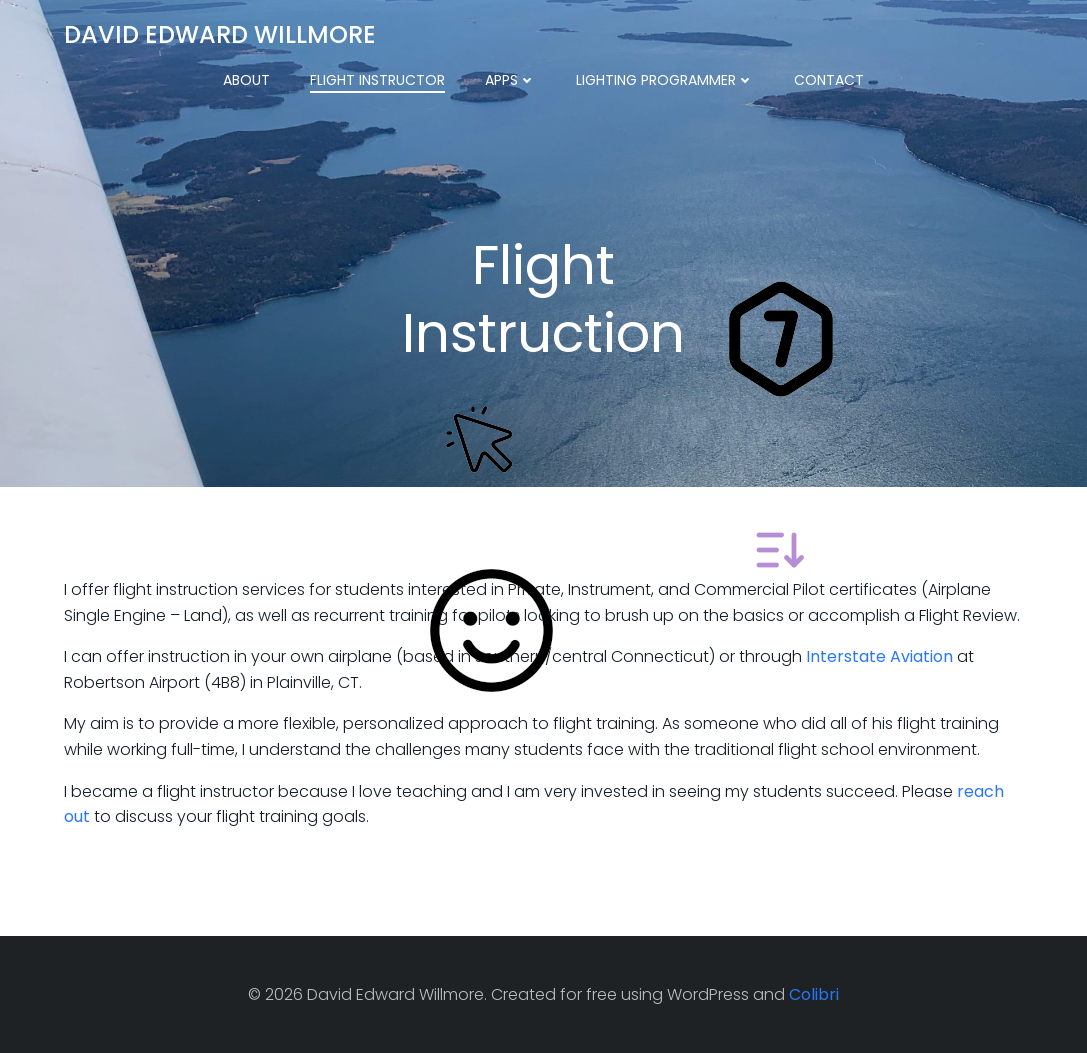  Describe the element at coordinates (781, 339) in the screenshot. I see `indicates step 7 in a multi-step process` at that location.